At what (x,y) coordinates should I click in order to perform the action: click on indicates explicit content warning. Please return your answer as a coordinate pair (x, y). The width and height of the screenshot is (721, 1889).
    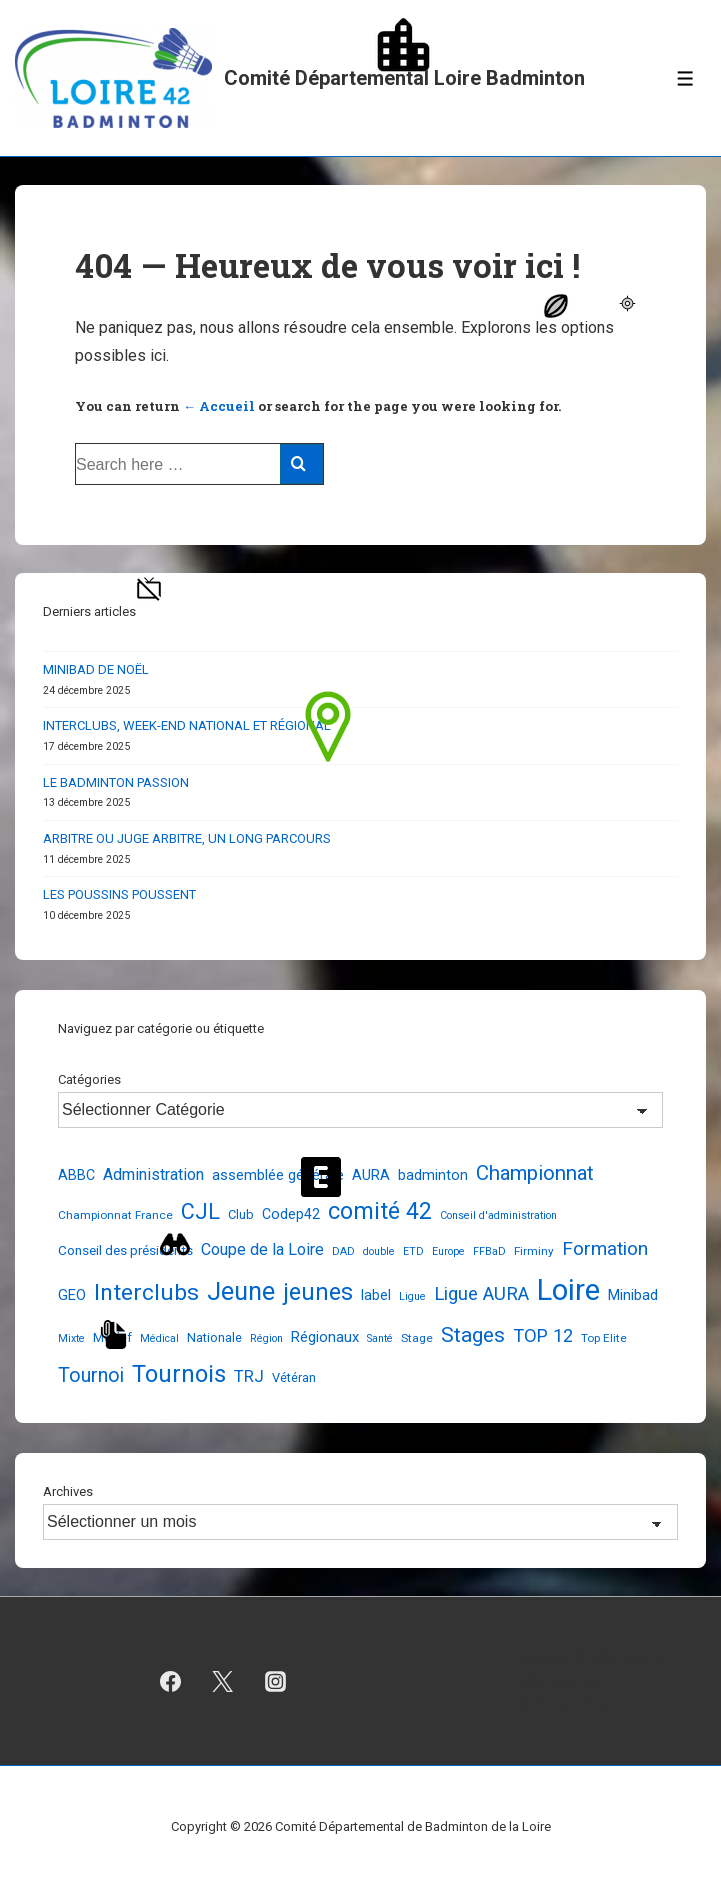
    Looking at the image, I should click on (321, 1177).